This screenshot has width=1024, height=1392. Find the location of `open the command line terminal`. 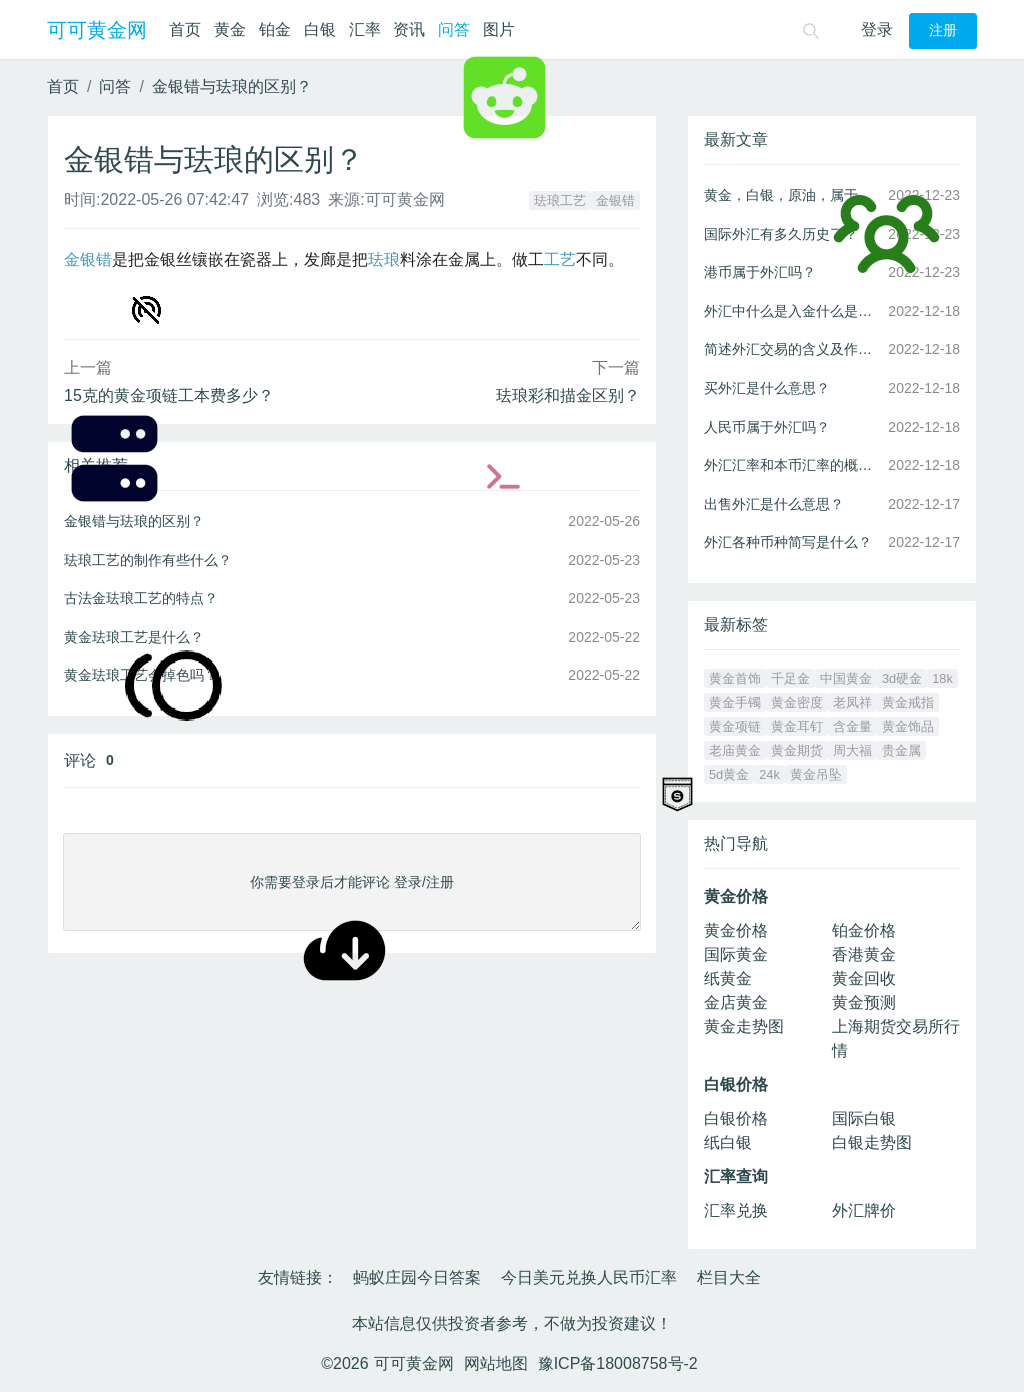

open the command line terminal is located at coordinates (503, 476).